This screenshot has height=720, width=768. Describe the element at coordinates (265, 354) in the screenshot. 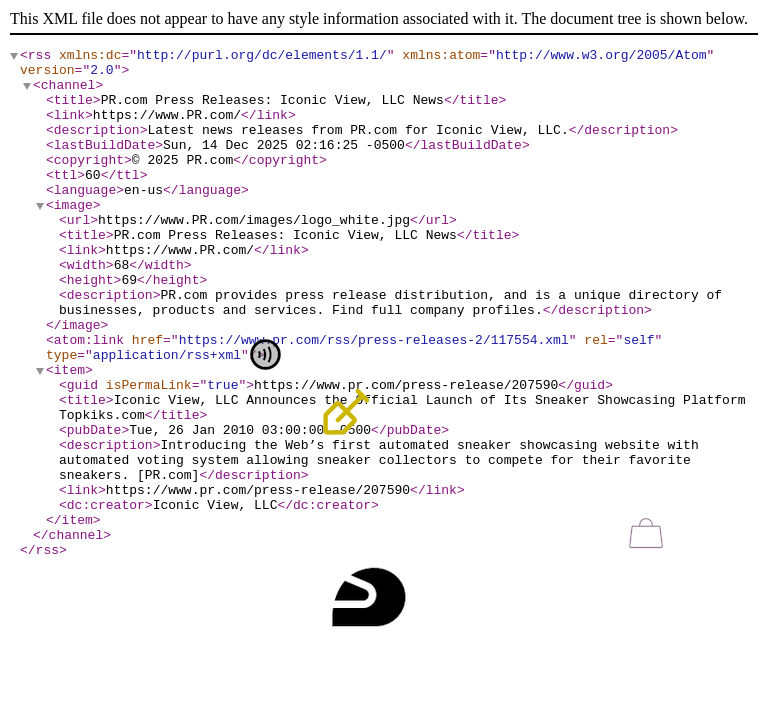

I see `tap to pay with contactless payment` at that location.